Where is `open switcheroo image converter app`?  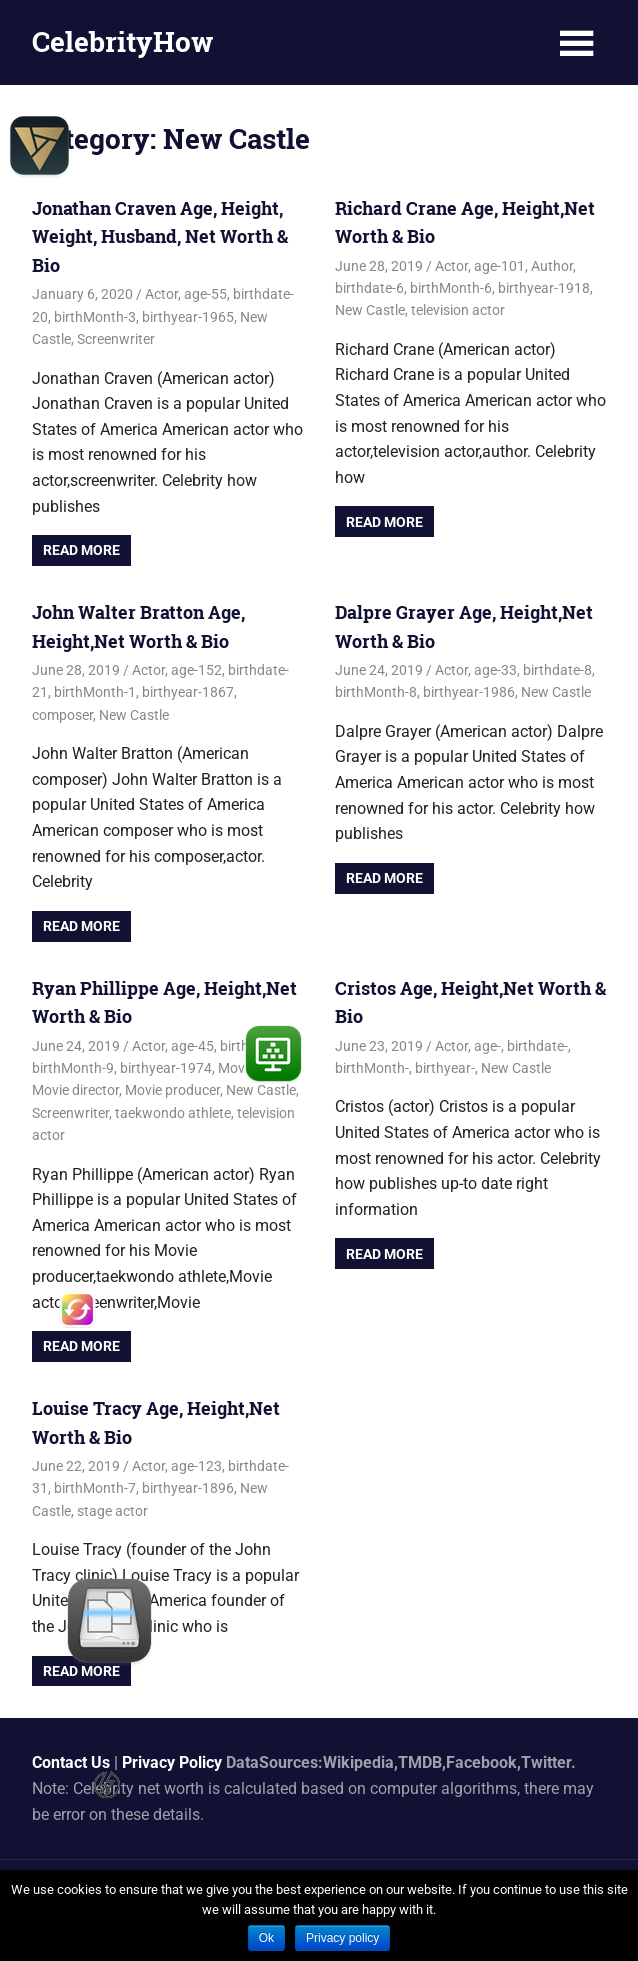
open switcheroo image converter app is located at coordinates (77, 1309).